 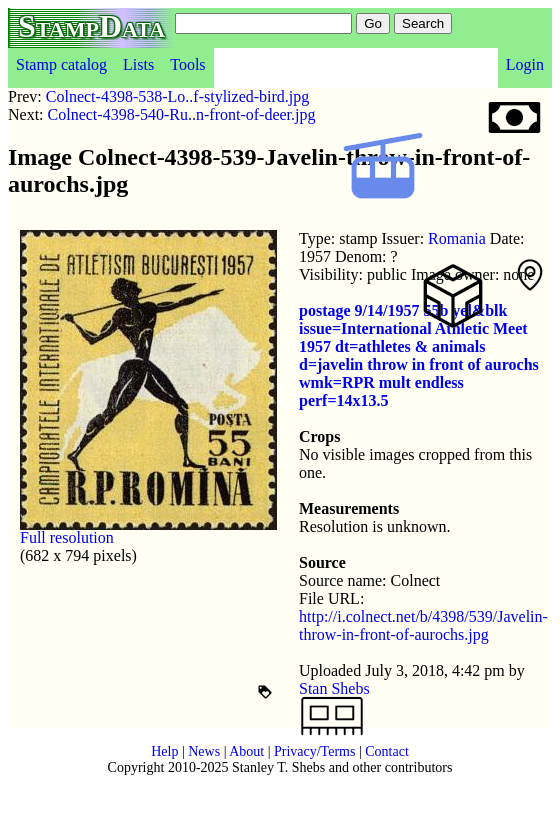 What do you see at coordinates (383, 167) in the screenshot?
I see `access cable car or gondola transit options` at bounding box center [383, 167].